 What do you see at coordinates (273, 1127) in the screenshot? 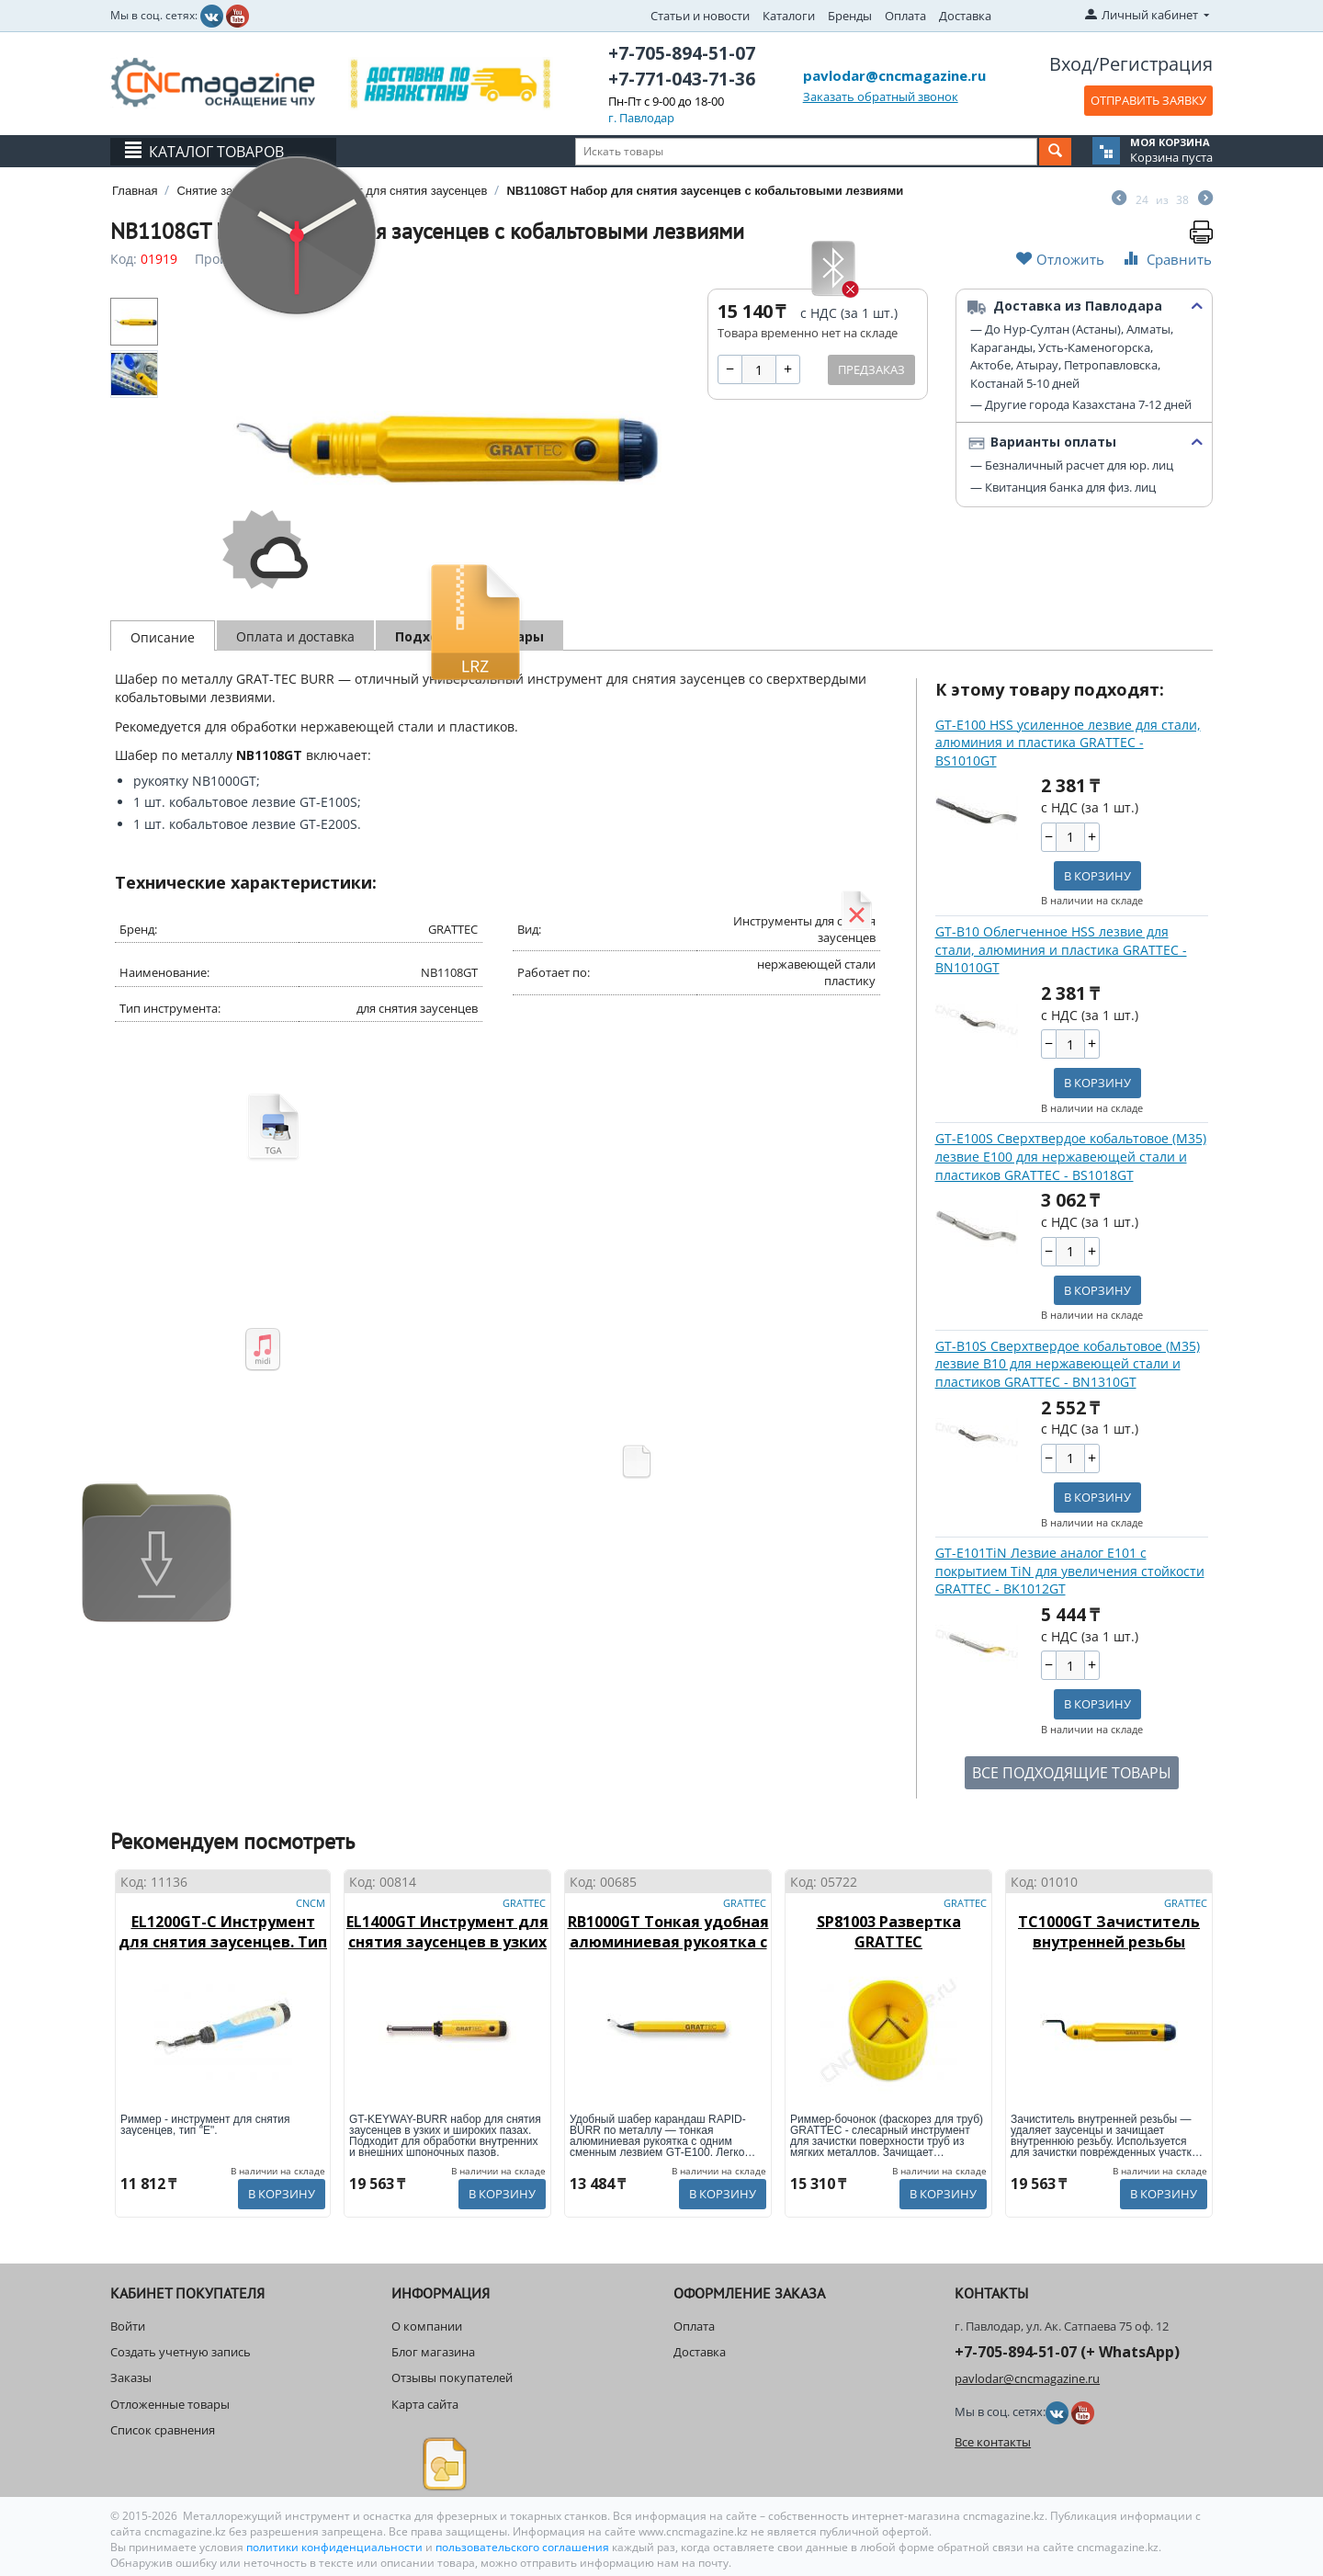
I see `a TGA image file` at bounding box center [273, 1127].